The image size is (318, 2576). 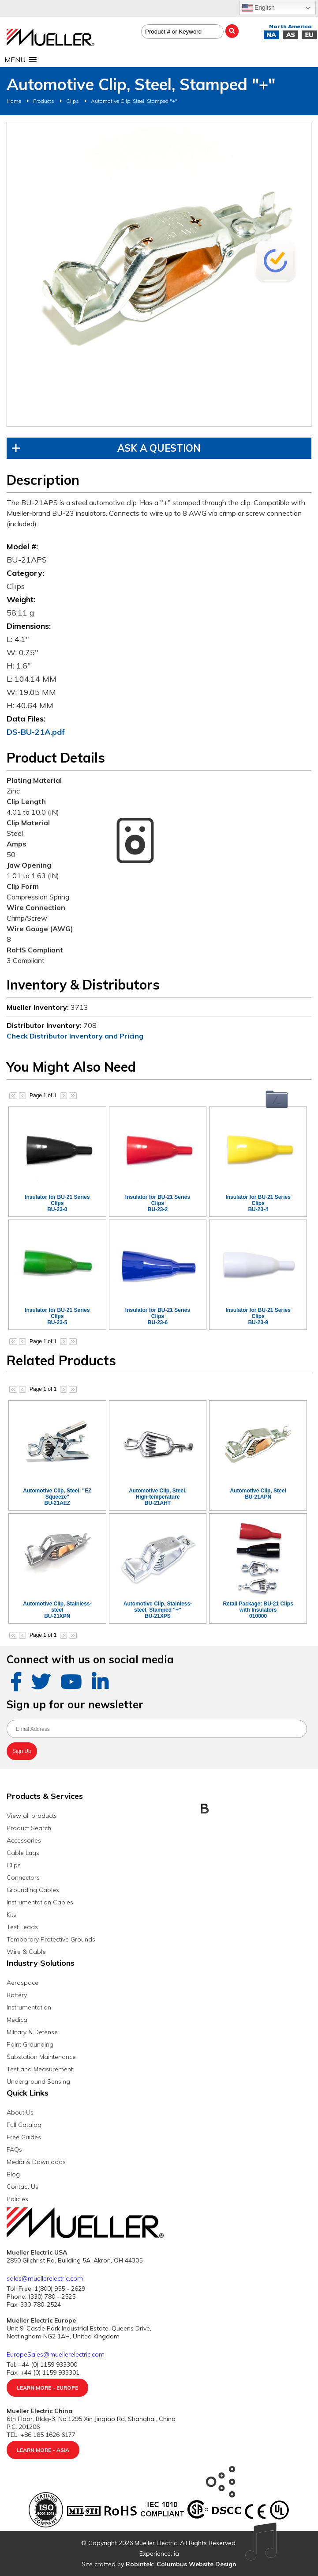 What do you see at coordinates (275, 261) in the screenshot?
I see `open TickTick task manager app` at bounding box center [275, 261].